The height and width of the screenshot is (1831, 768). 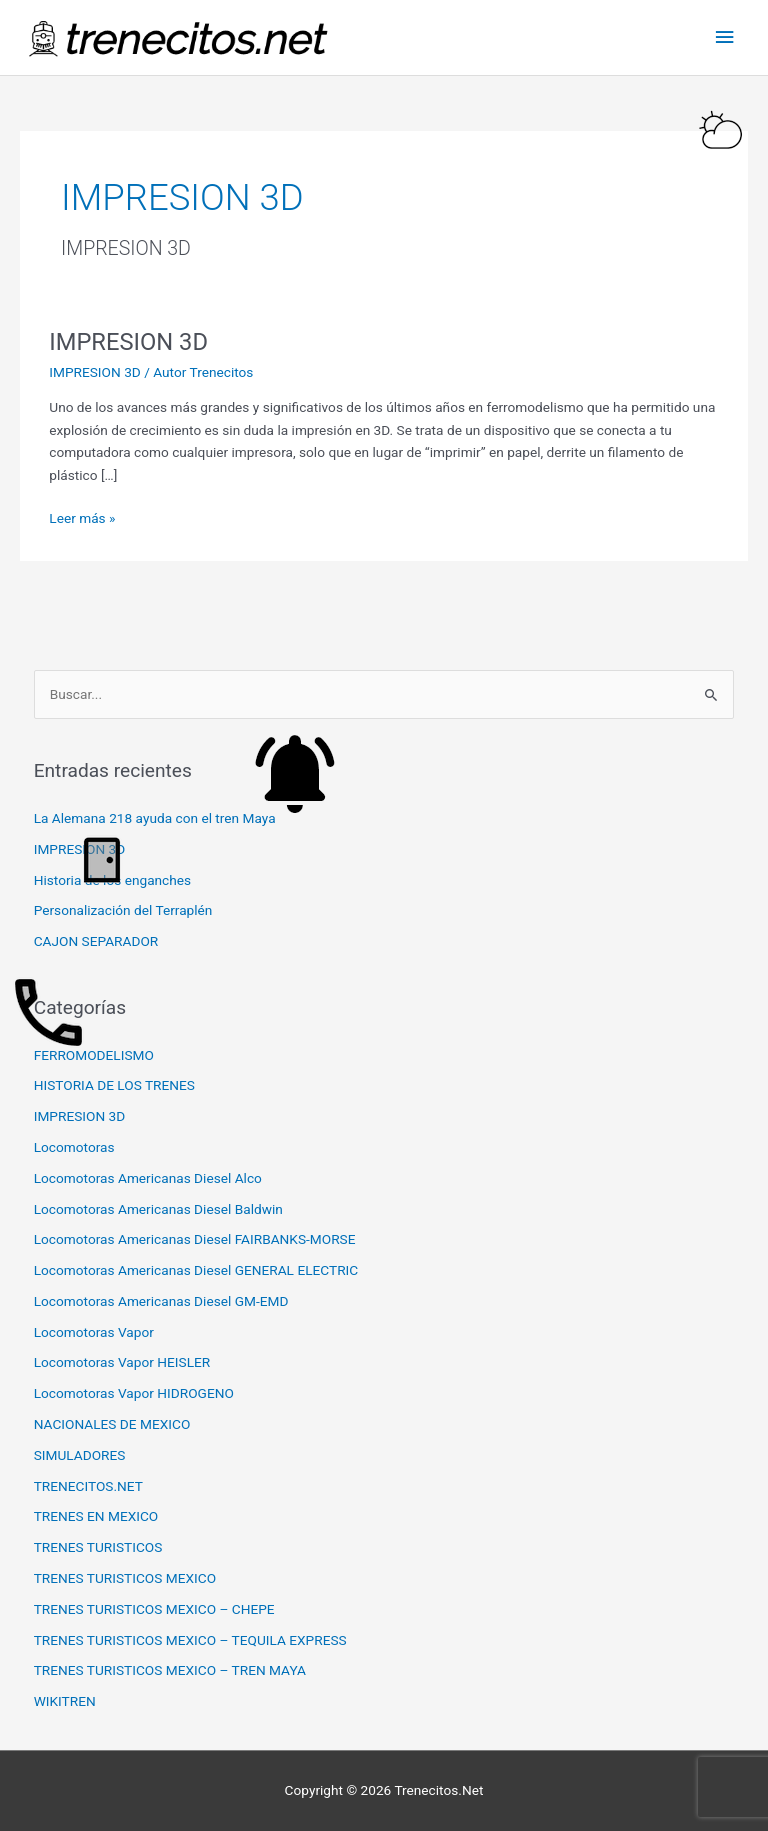 What do you see at coordinates (102, 860) in the screenshot?
I see `access door sensor settings` at bounding box center [102, 860].